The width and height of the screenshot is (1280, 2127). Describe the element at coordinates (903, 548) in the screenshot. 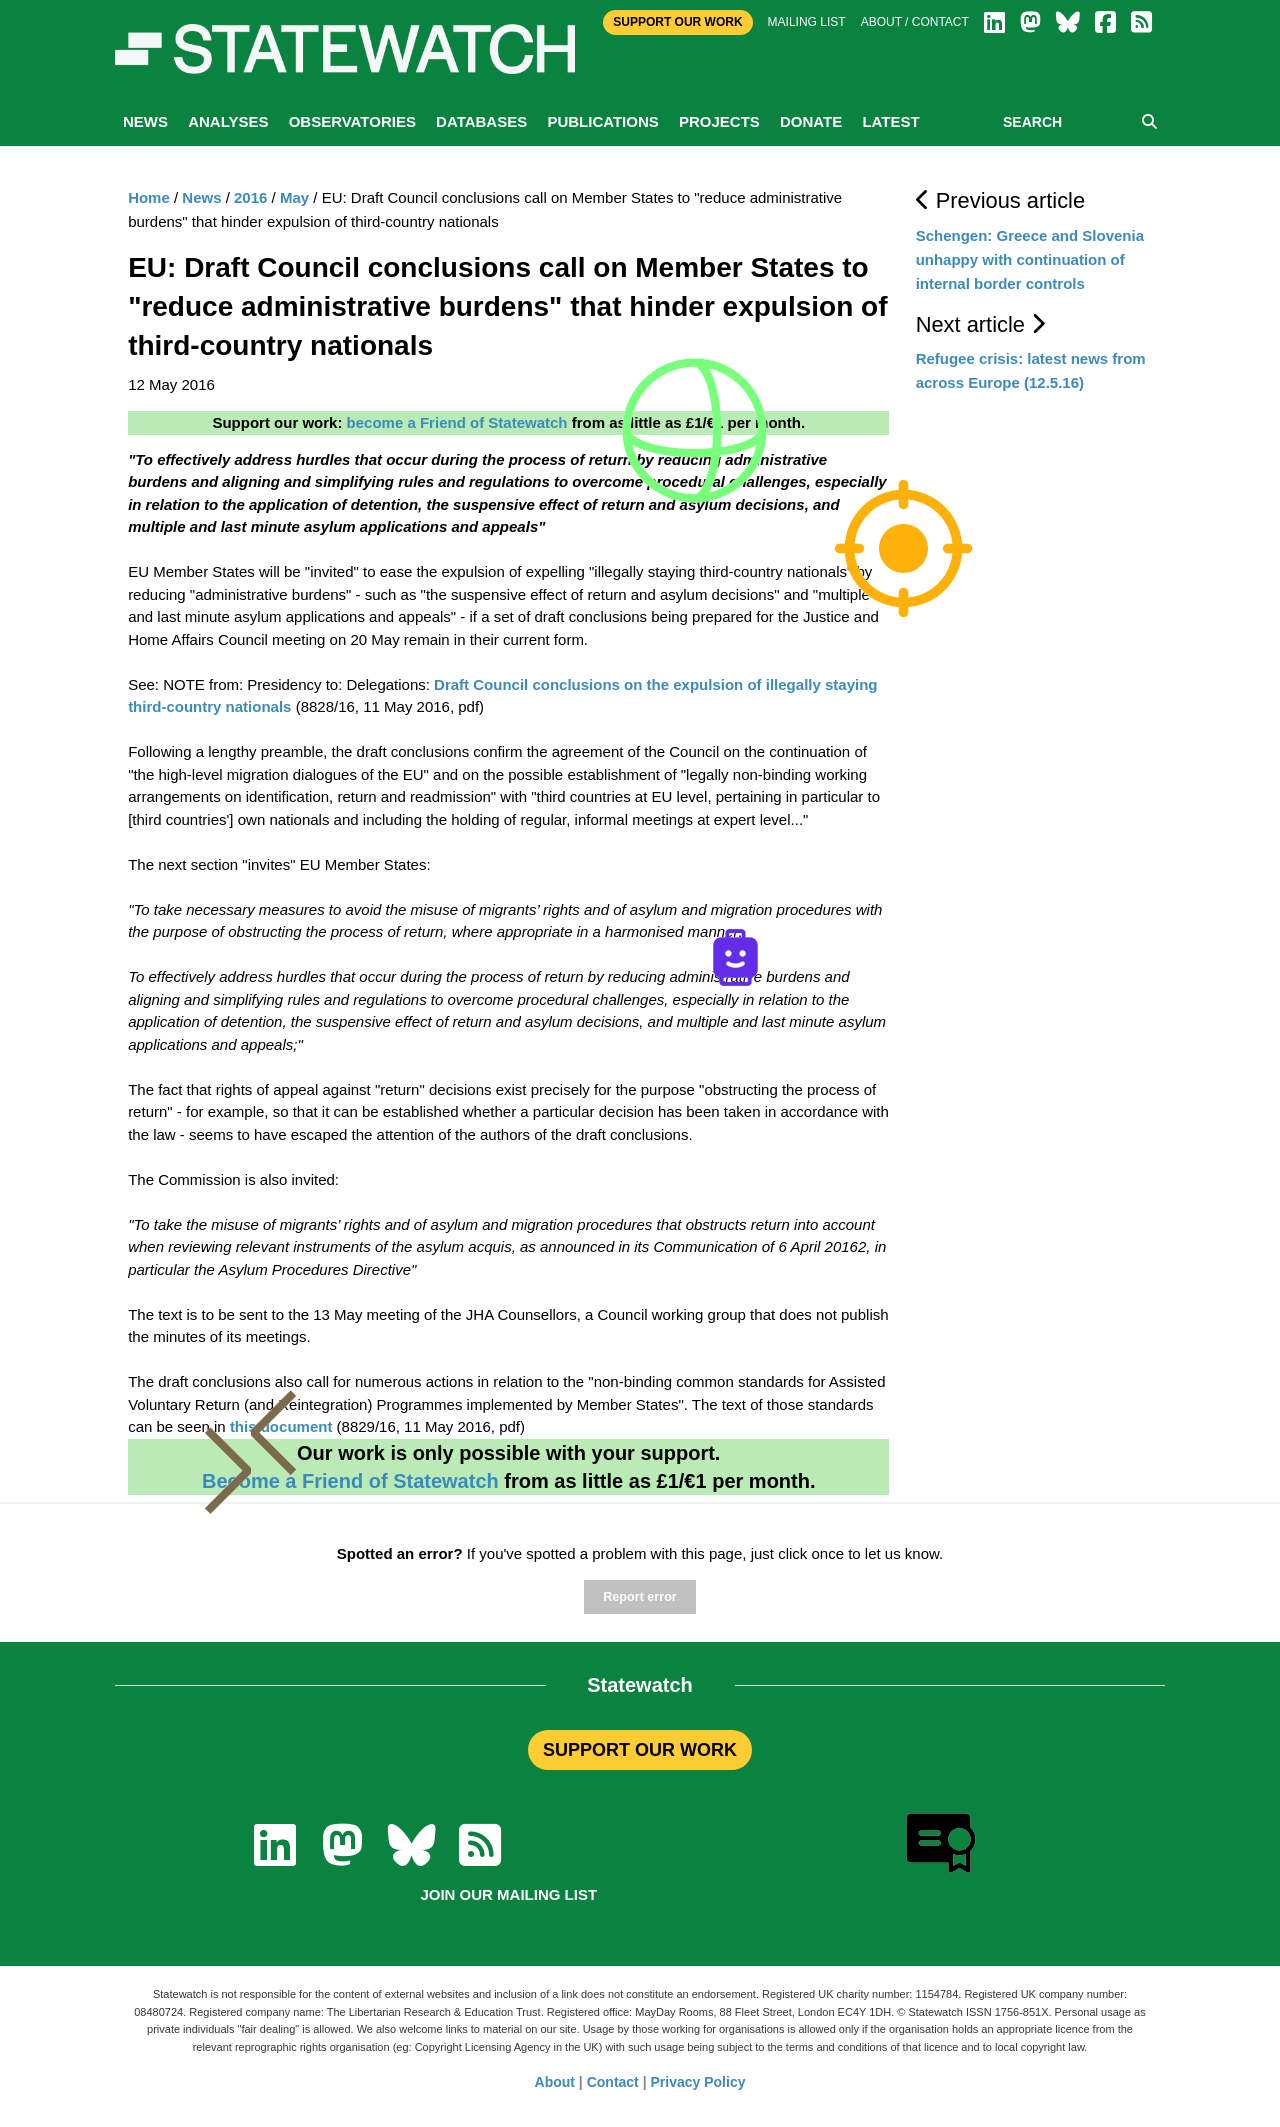

I see `center map on current location` at that location.